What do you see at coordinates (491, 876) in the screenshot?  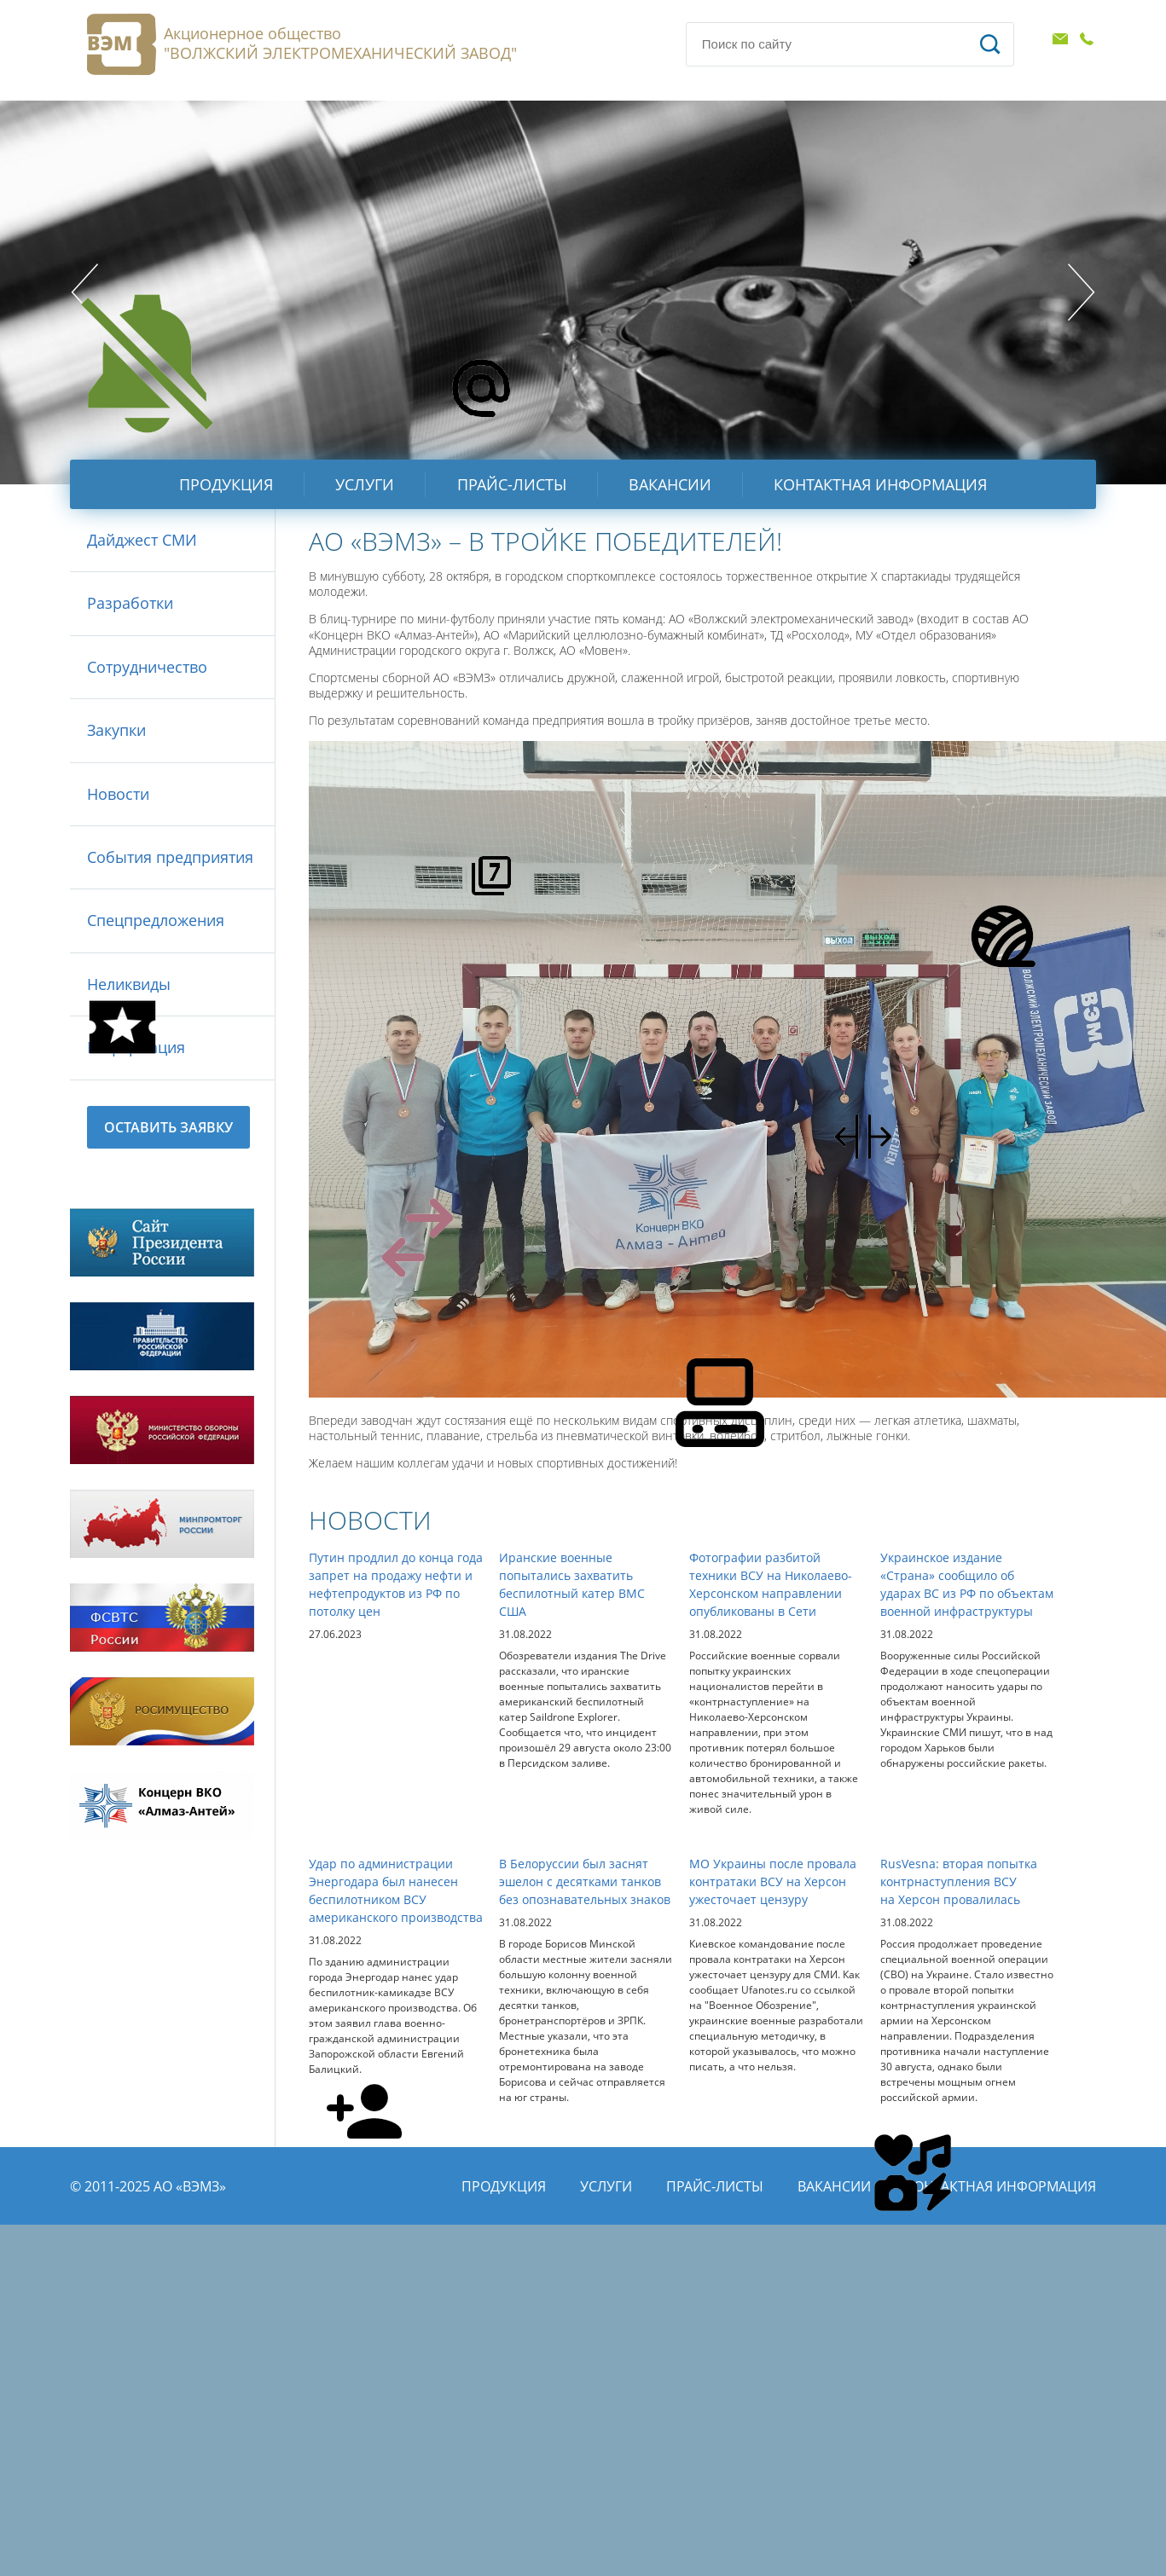 I see `indicates 7 items or notifications` at bounding box center [491, 876].